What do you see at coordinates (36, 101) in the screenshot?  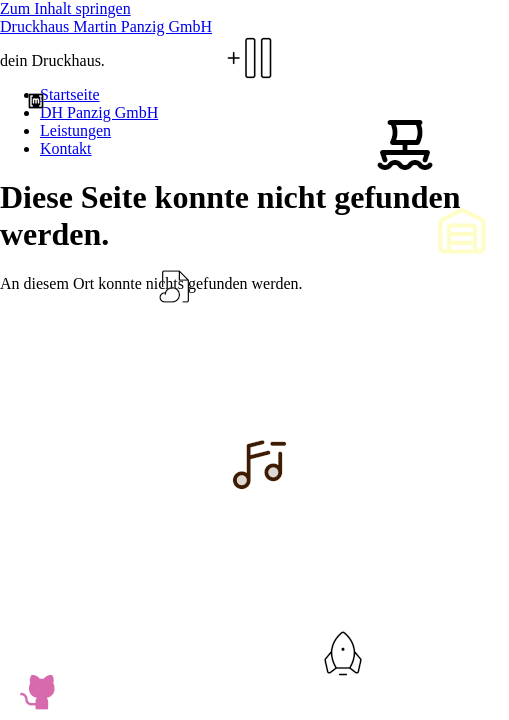 I see `open matrix messaging app` at bounding box center [36, 101].